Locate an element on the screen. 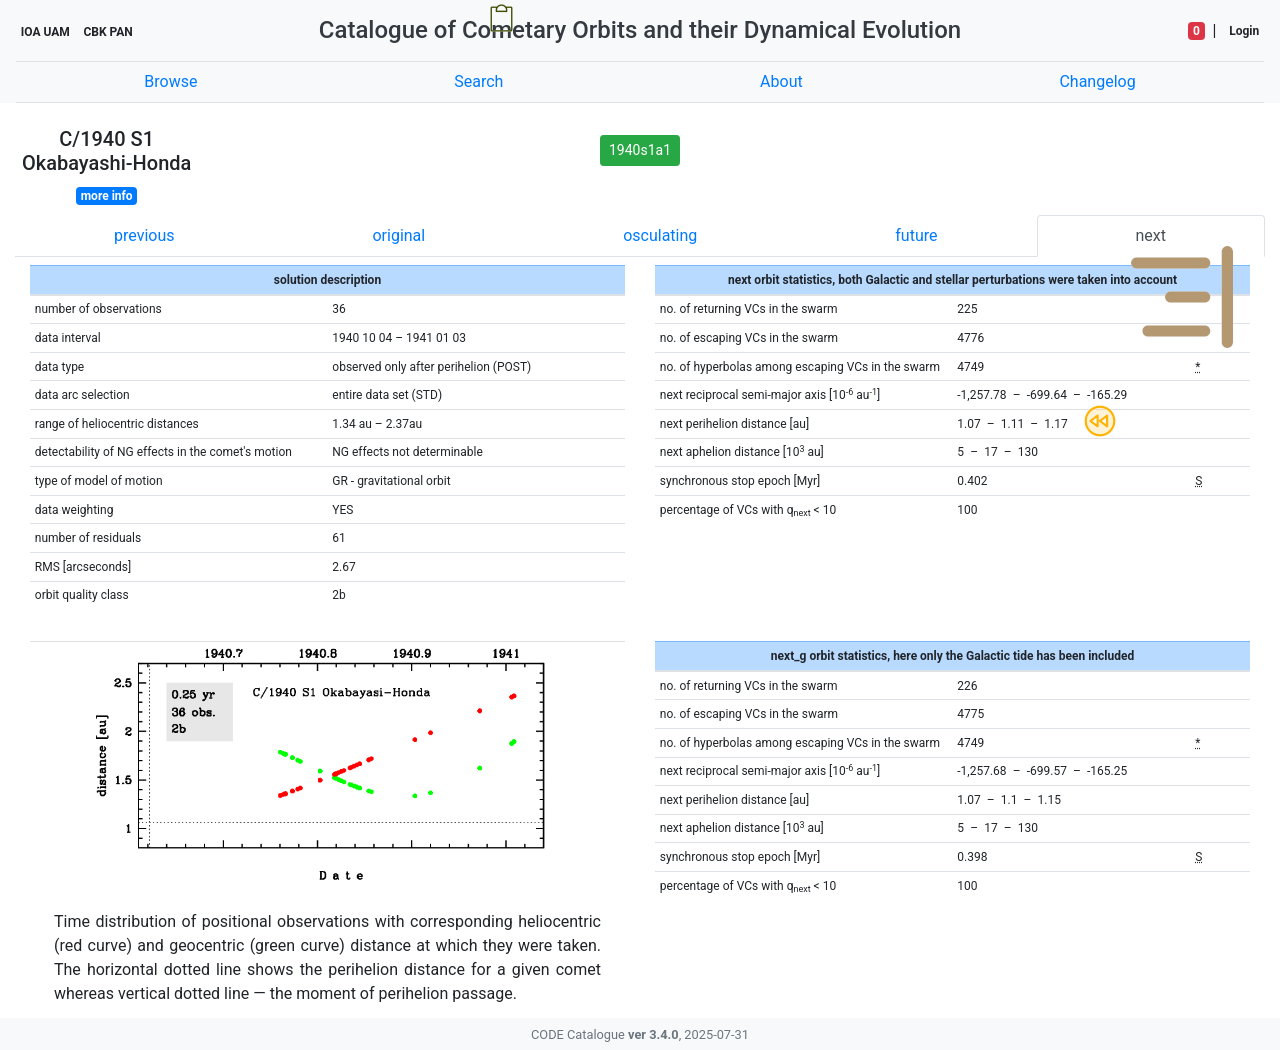  copy to clipboard is located at coordinates (501, 18).